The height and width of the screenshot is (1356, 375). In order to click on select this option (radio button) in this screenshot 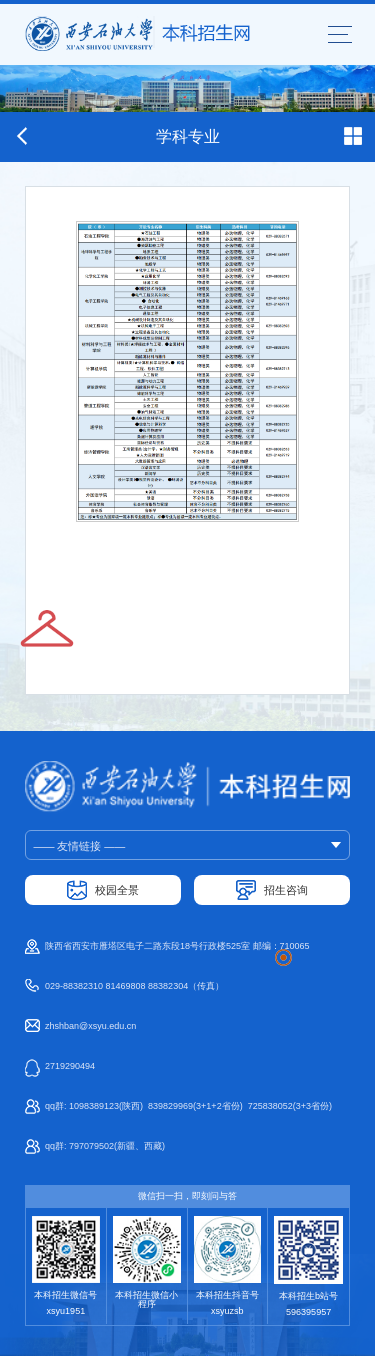, I will do `click(283, 957)`.